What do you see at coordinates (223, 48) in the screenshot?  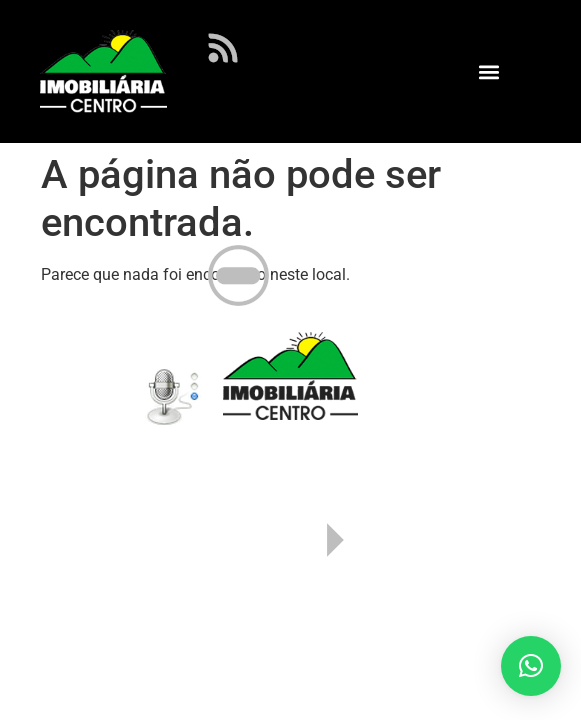 I see `subscribe to RSS feed` at bounding box center [223, 48].